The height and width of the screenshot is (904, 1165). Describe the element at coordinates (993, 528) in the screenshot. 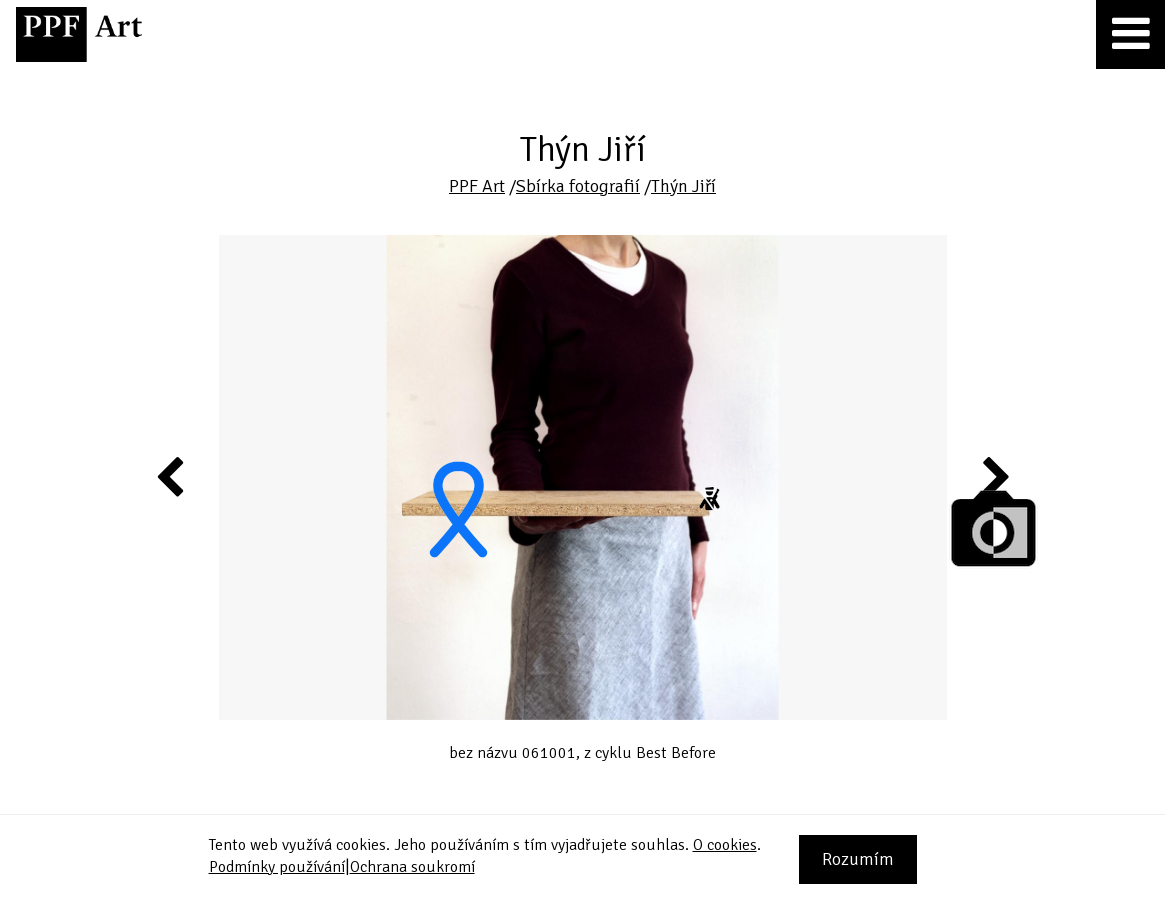

I see `apply black and white filter to photo` at that location.